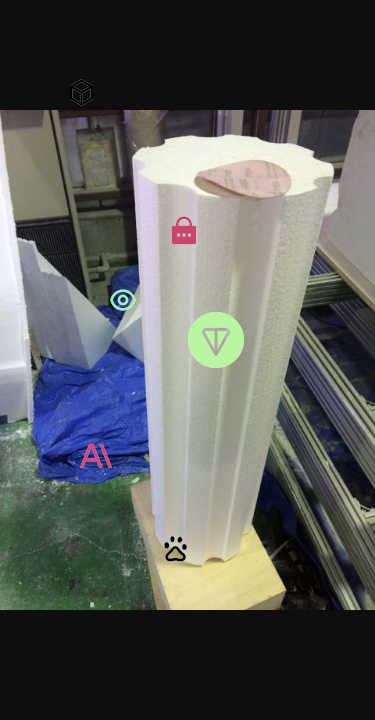  What do you see at coordinates (81, 92) in the screenshot?
I see `view 3d objects or models` at bounding box center [81, 92].